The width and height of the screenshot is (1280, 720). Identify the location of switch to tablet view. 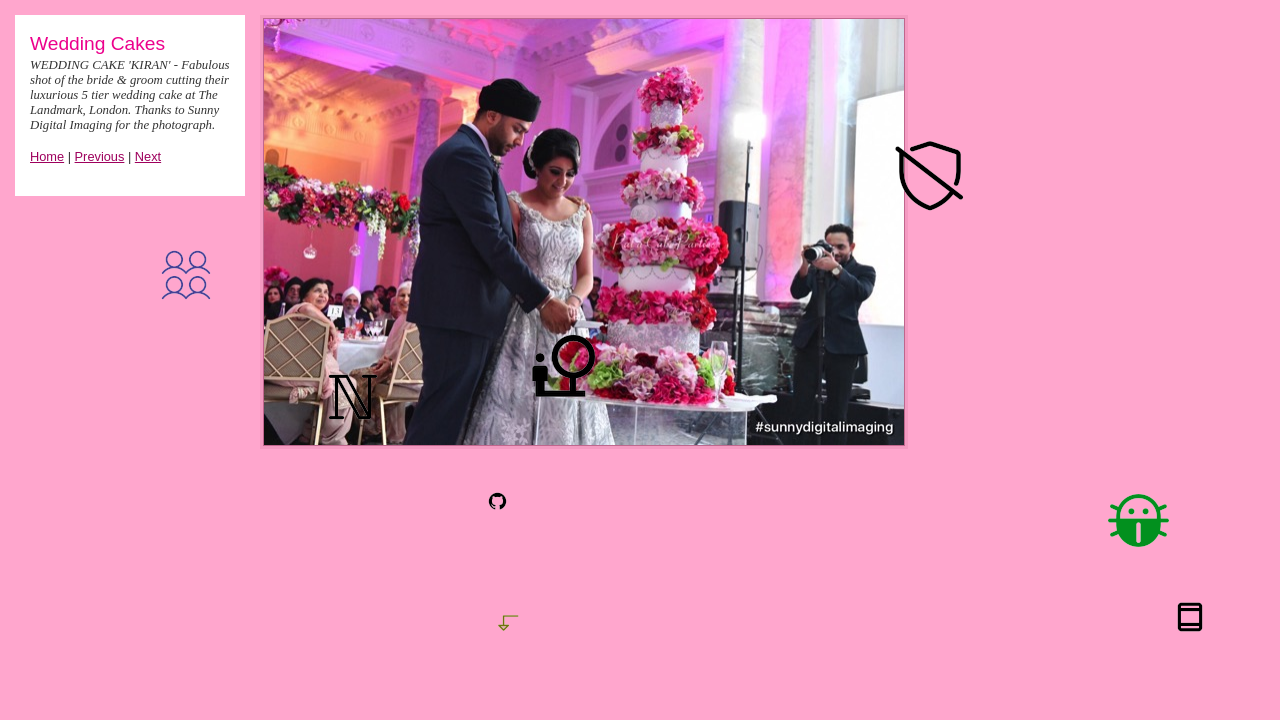
(1190, 617).